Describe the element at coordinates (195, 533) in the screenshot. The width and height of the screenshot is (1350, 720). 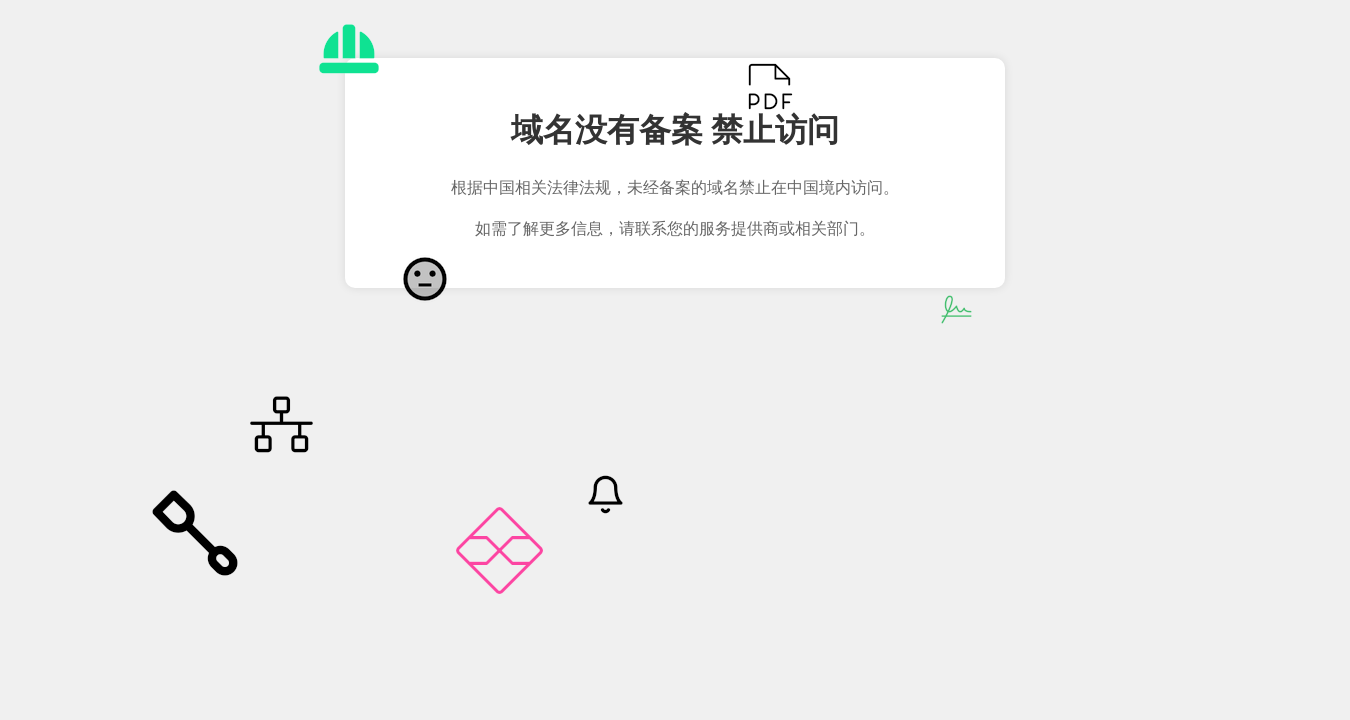
I see `access grilling or barbecue tools` at that location.